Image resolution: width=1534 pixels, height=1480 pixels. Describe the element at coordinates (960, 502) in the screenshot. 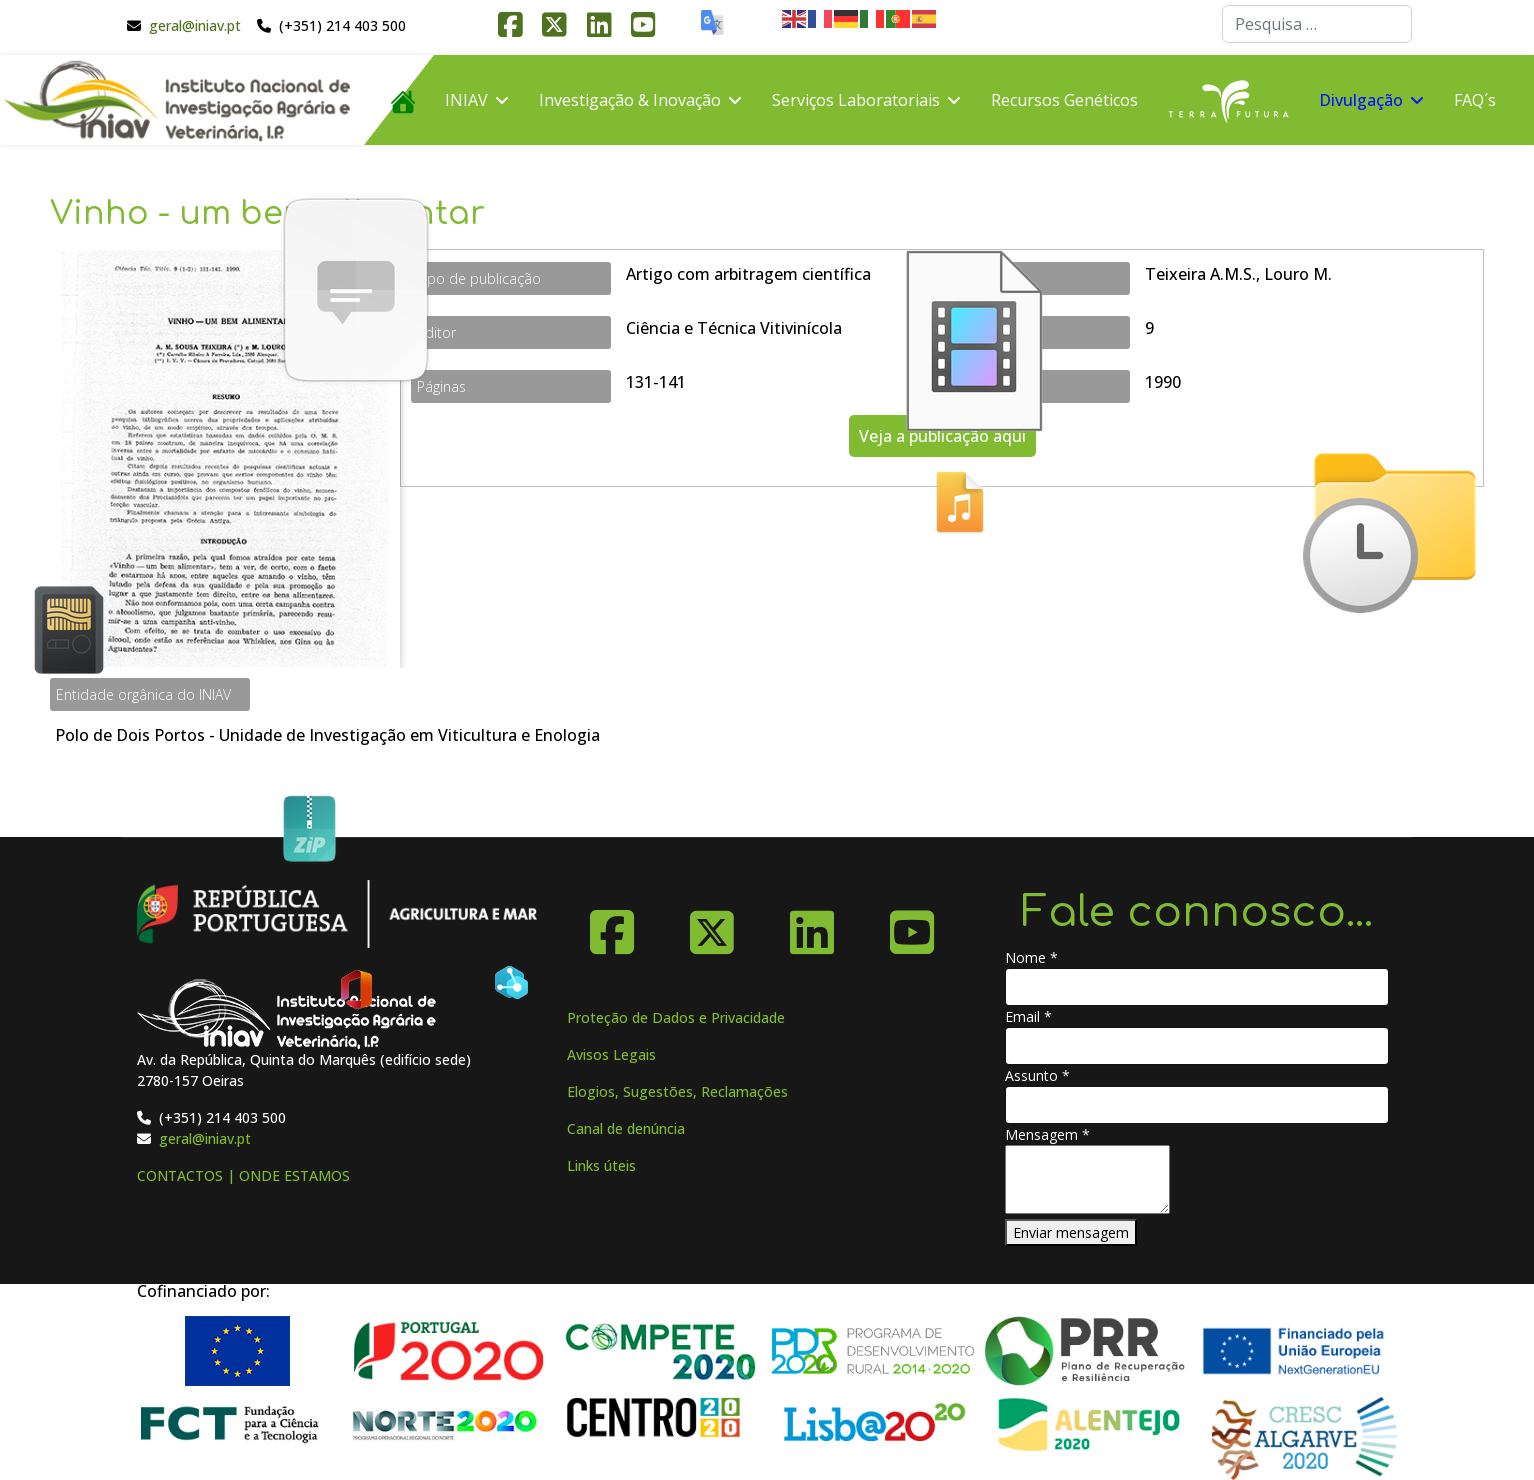

I see `an ogg audio file` at that location.